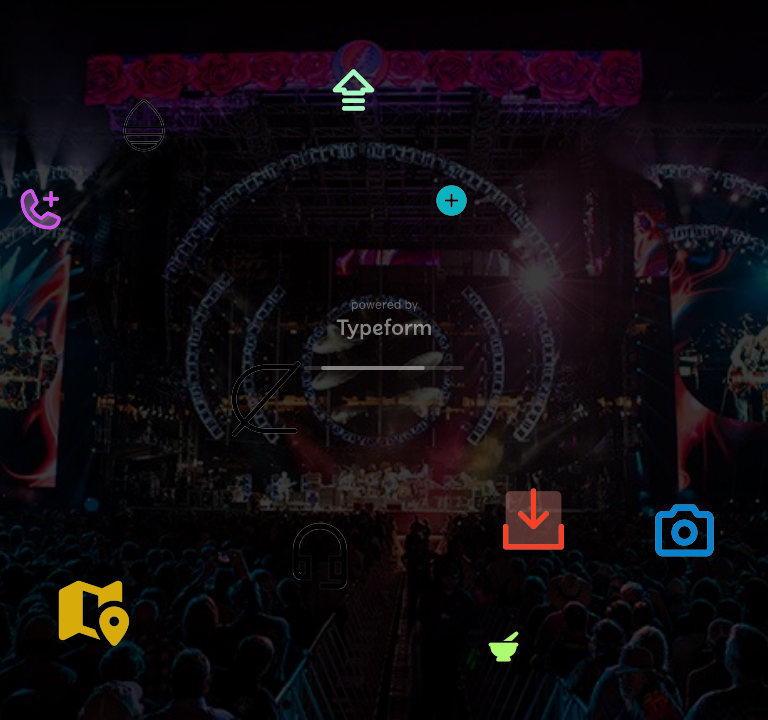 The width and height of the screenshot is (768, 720). What do you see at coordinates (90, 610) in the screenshot?
I see `view location on map` at bounding box center [90, 610].